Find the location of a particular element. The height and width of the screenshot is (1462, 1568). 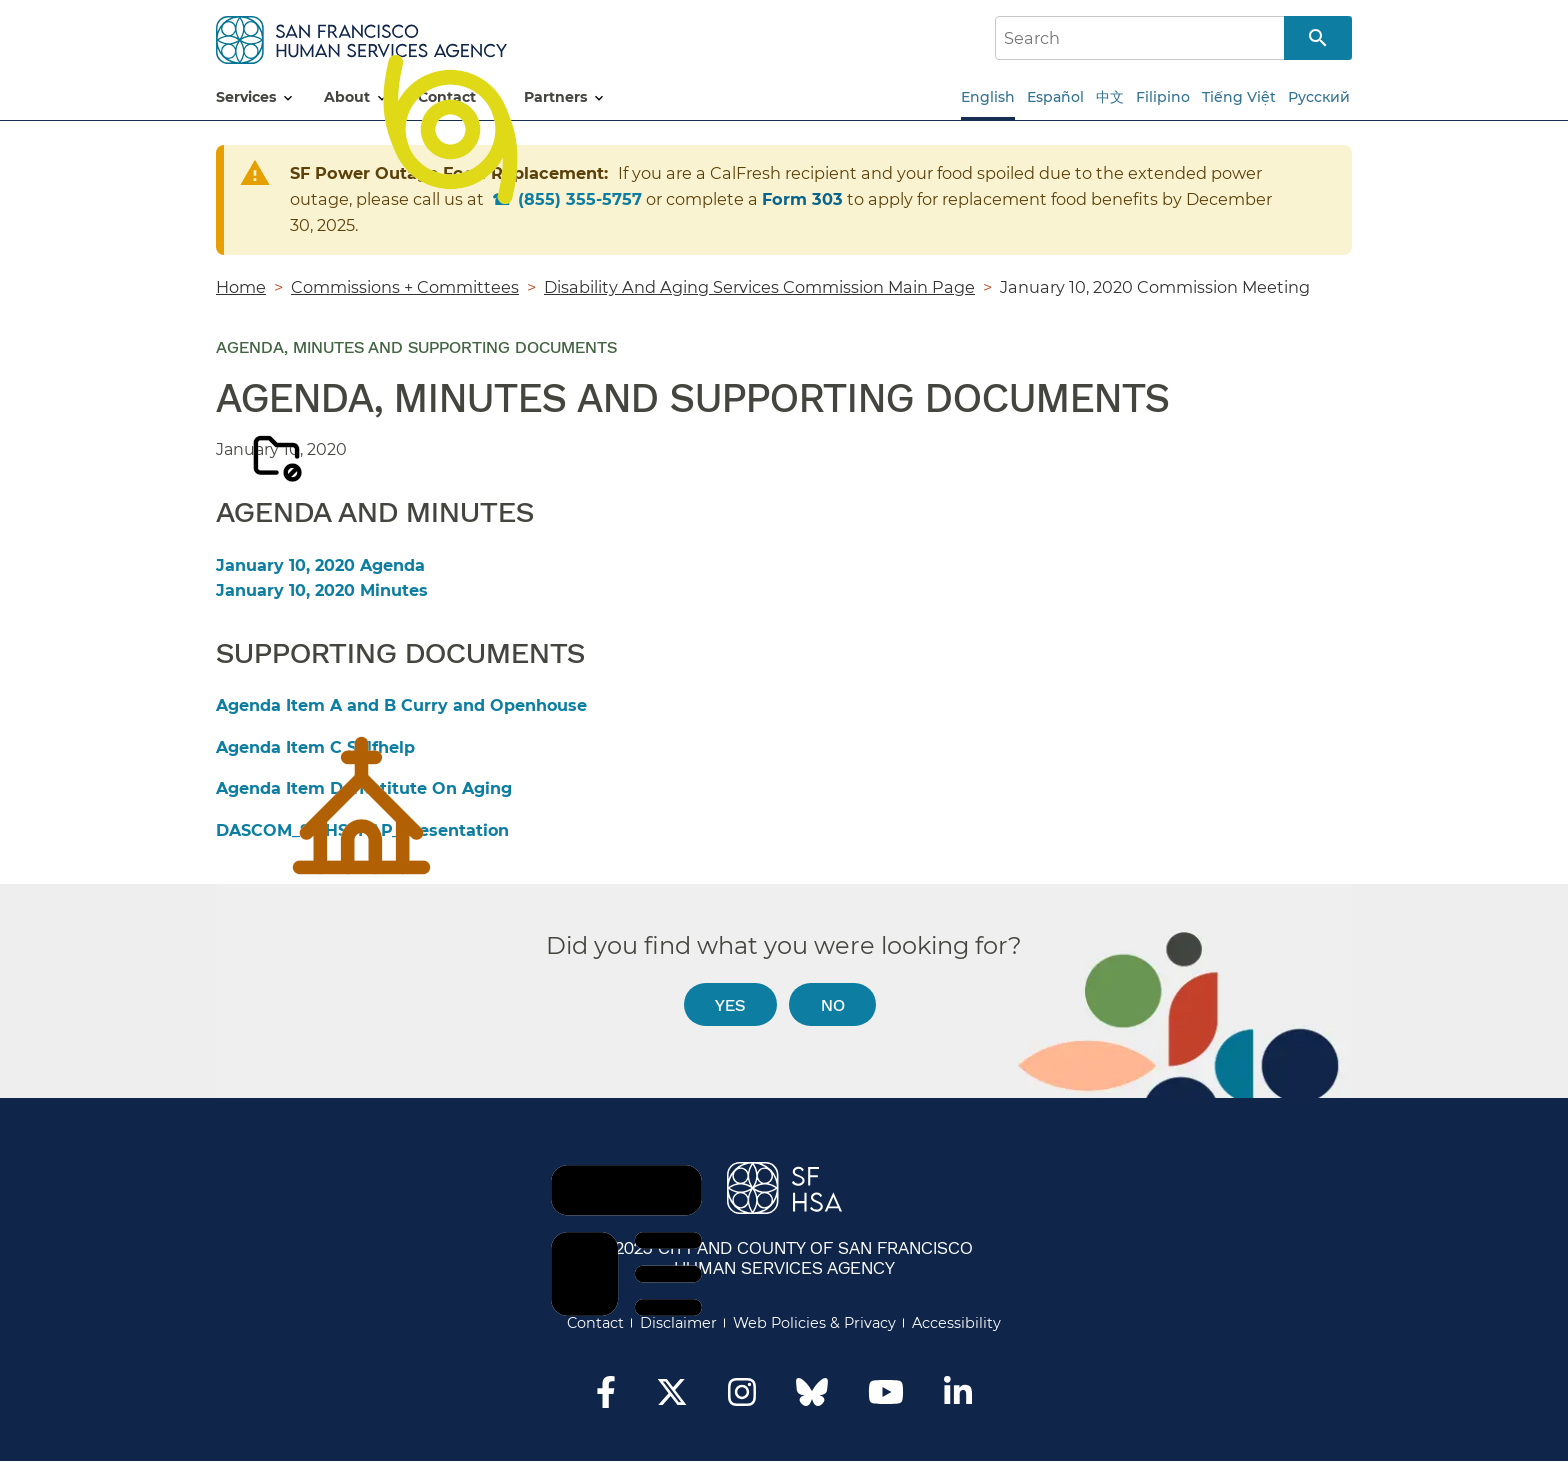

view nearby churches or places of worship is located at coordinates (361, 805).